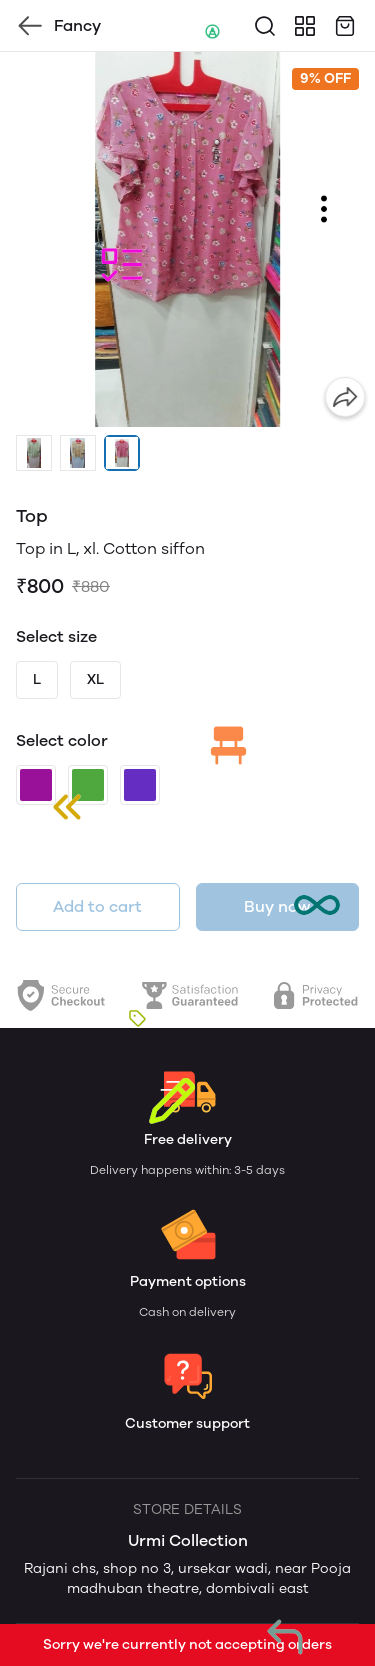  Describe the element at coordinates (317, 905) in the screenshot. I see `indicates unlimited or infinite capacity` at that location.